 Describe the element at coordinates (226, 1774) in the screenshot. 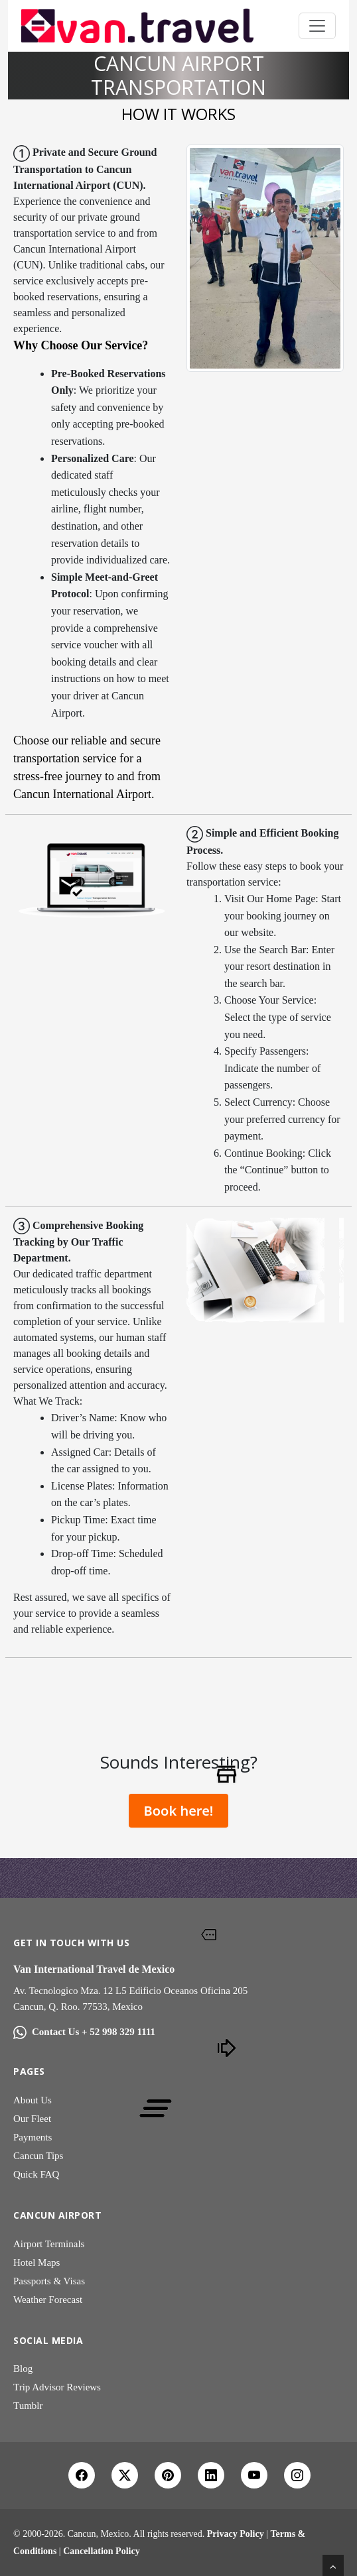

I see `browse or open the store` at that location.